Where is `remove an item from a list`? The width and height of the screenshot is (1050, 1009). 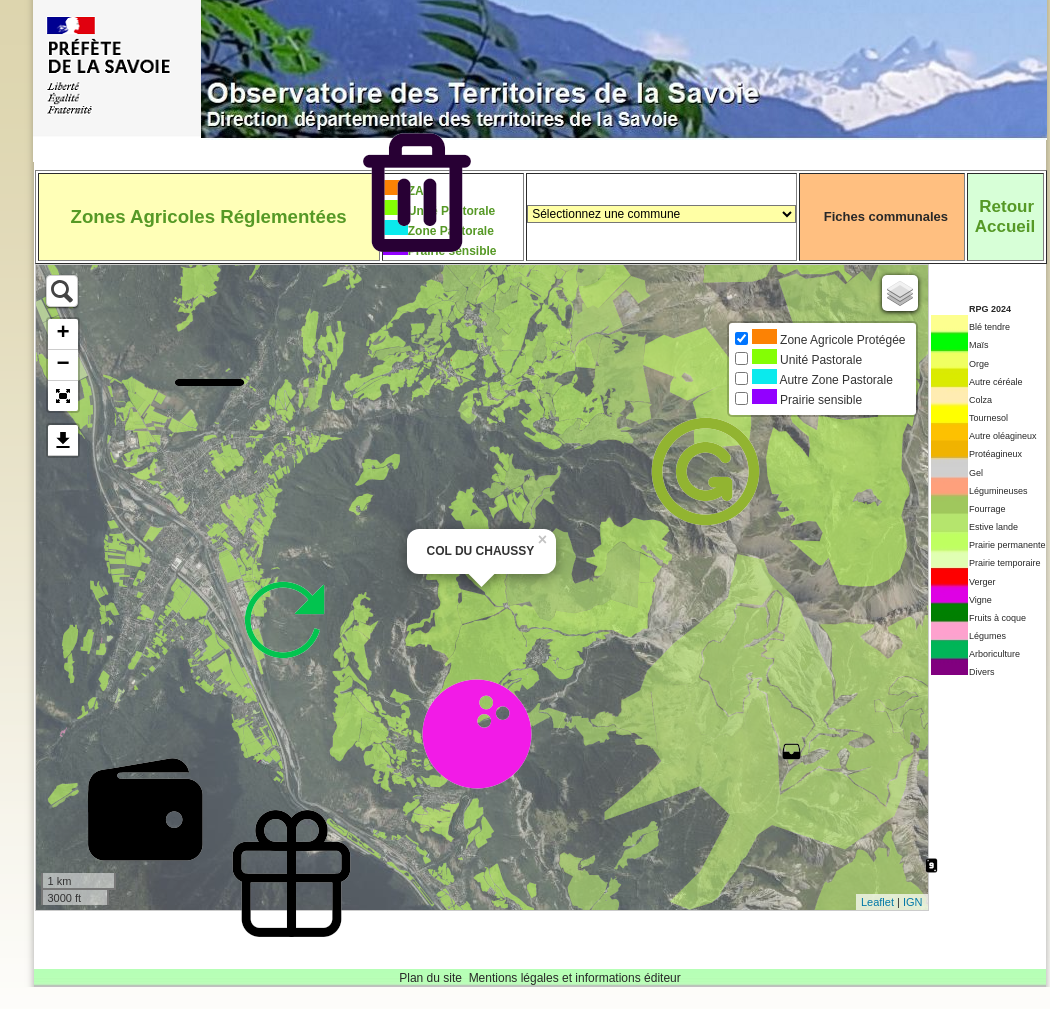
remove an item from a list is located at coordinates (209, 382).